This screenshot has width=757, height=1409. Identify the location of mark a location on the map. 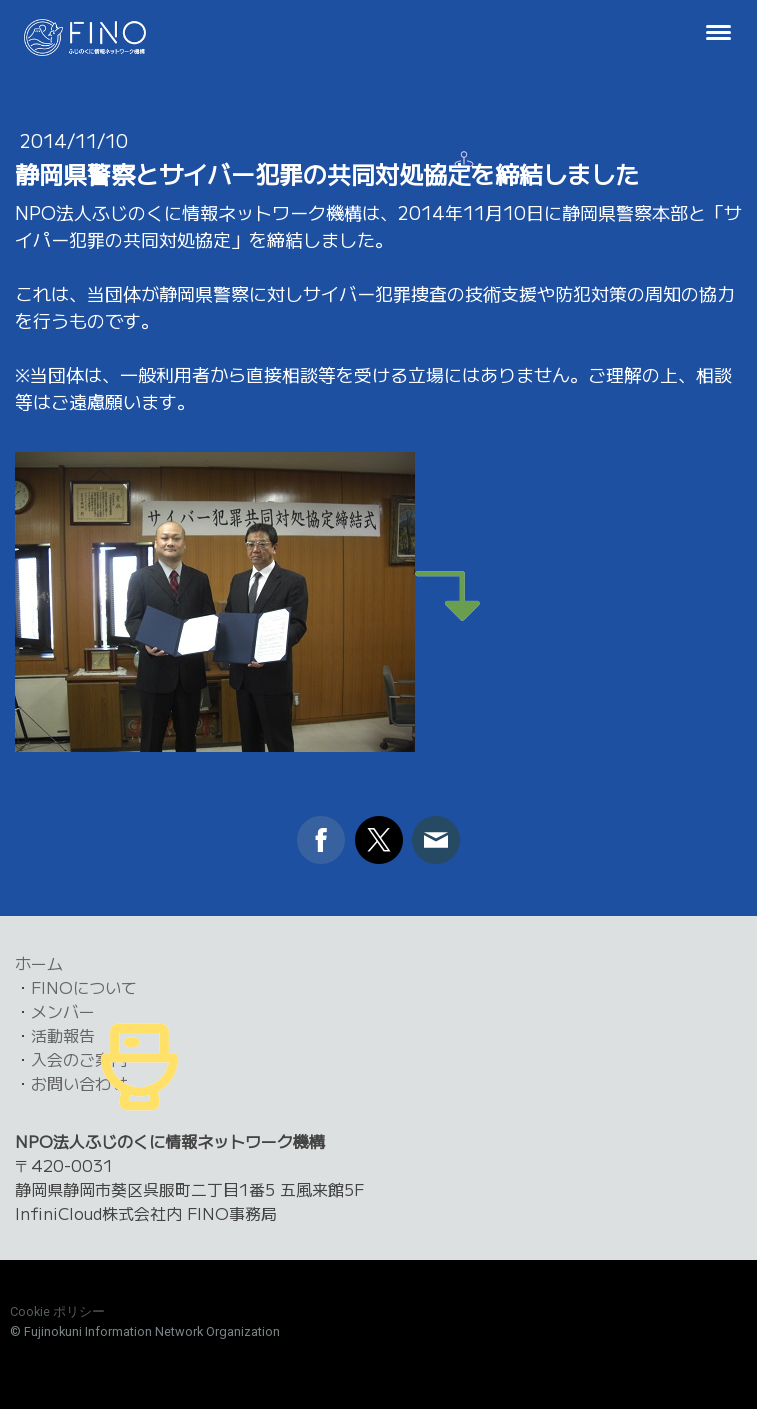
(464, 160).